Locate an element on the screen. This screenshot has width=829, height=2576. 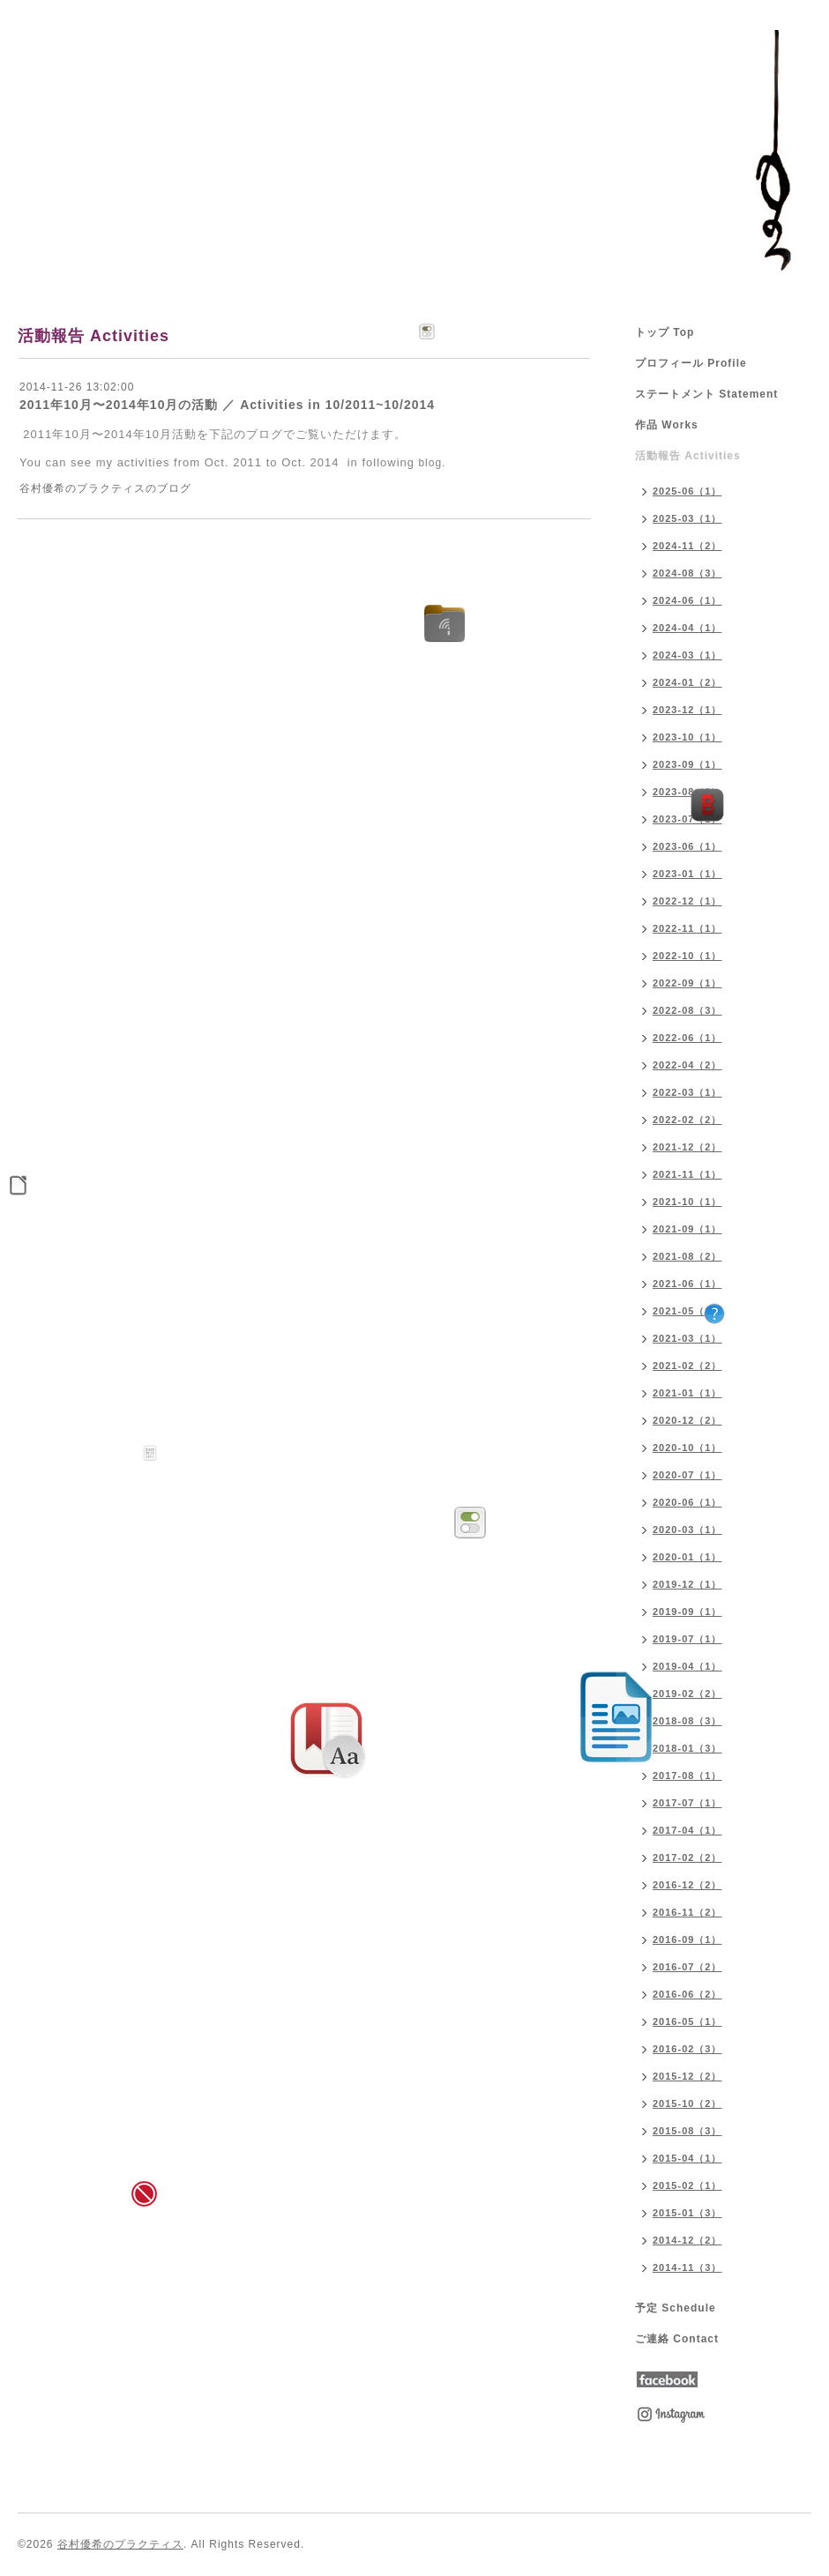
open gnome tweaks to customize system settings is located at coordinates (470, 1523).